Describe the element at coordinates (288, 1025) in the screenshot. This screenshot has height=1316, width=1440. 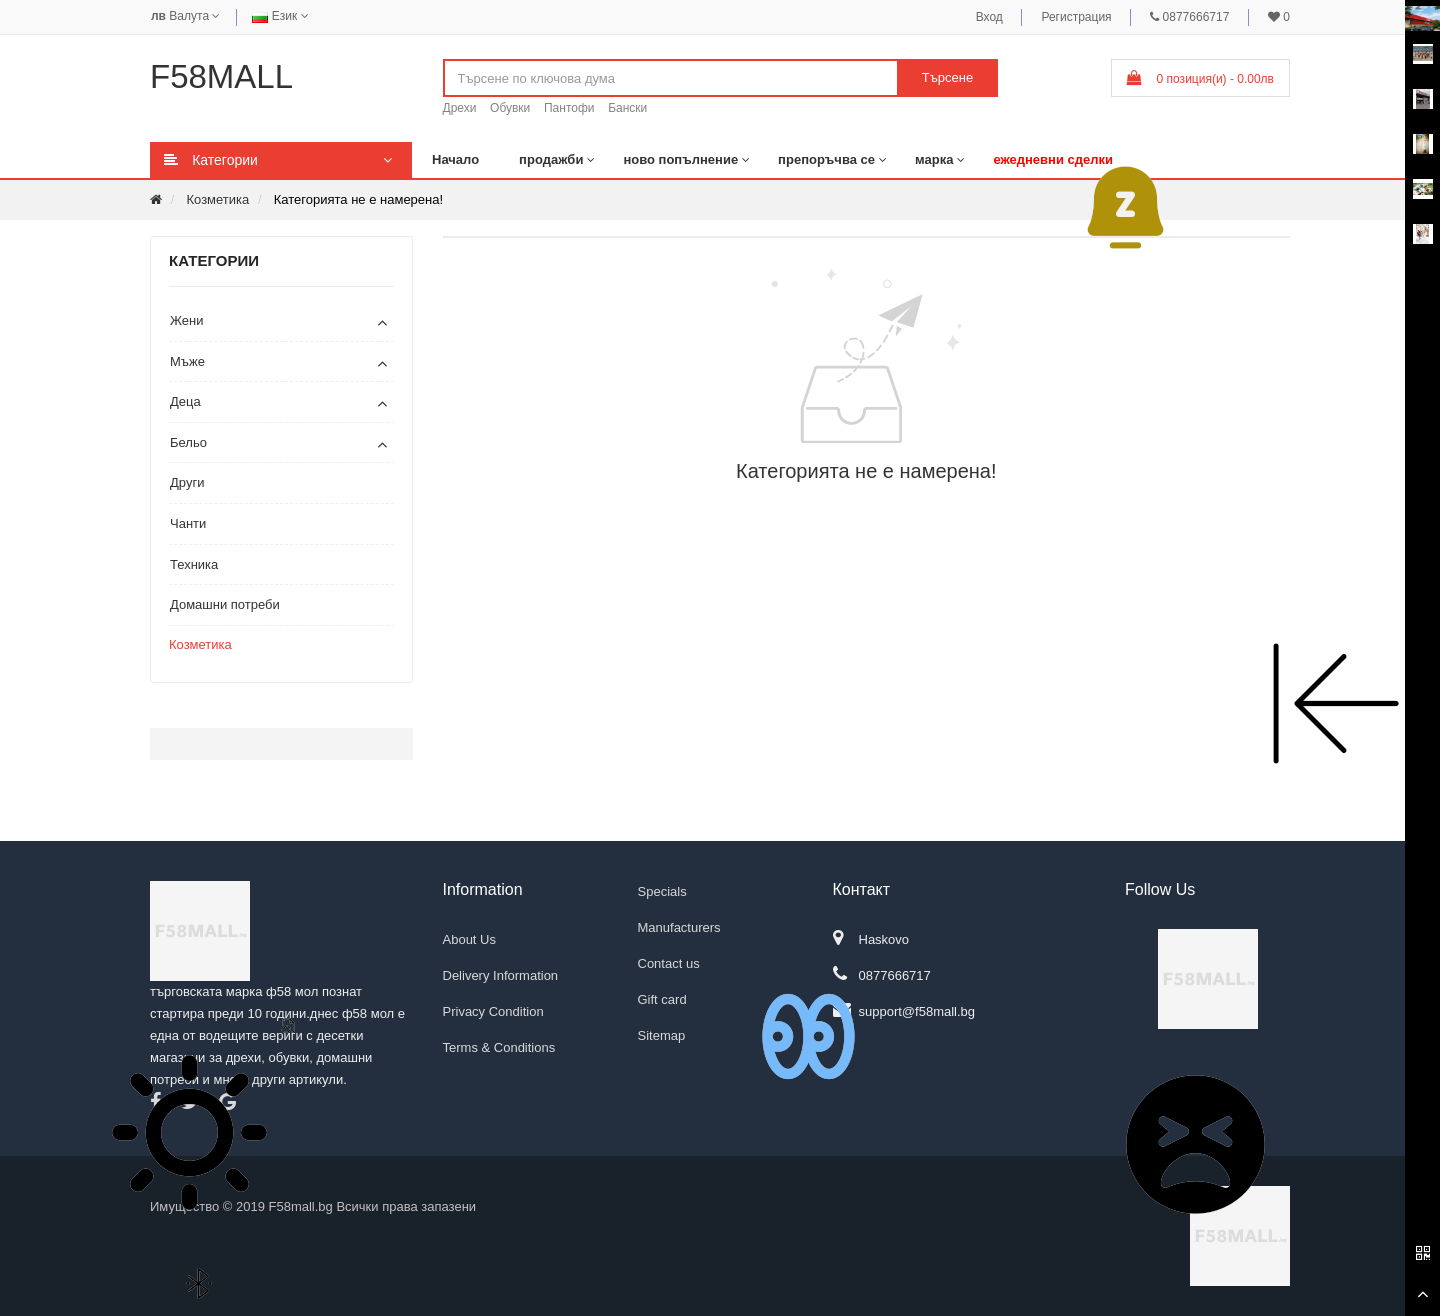
I see `access cloud-synced files` at that location.